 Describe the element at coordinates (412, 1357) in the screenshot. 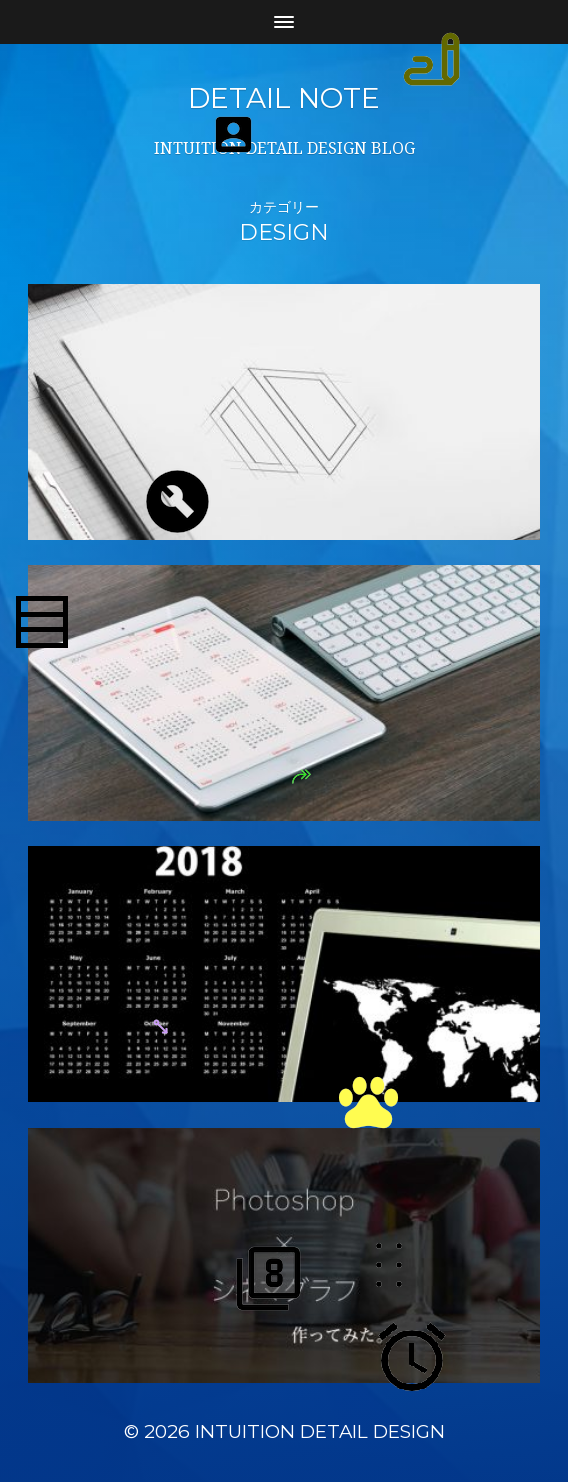

I see `set an alarm or timer` at that location.